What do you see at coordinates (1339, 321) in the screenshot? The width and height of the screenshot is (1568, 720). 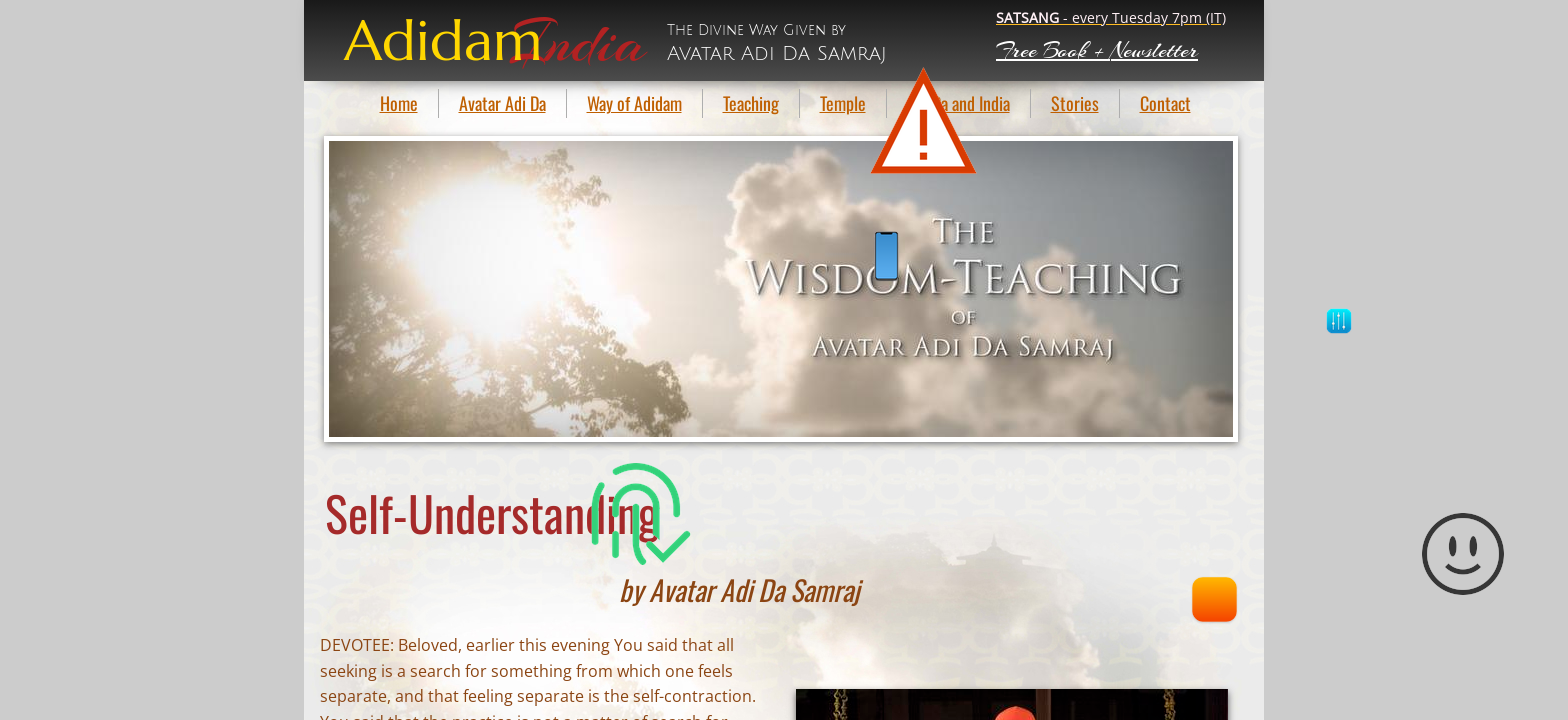 I see `open easyeffects audio processing app` at bounding box center [1339, 321].